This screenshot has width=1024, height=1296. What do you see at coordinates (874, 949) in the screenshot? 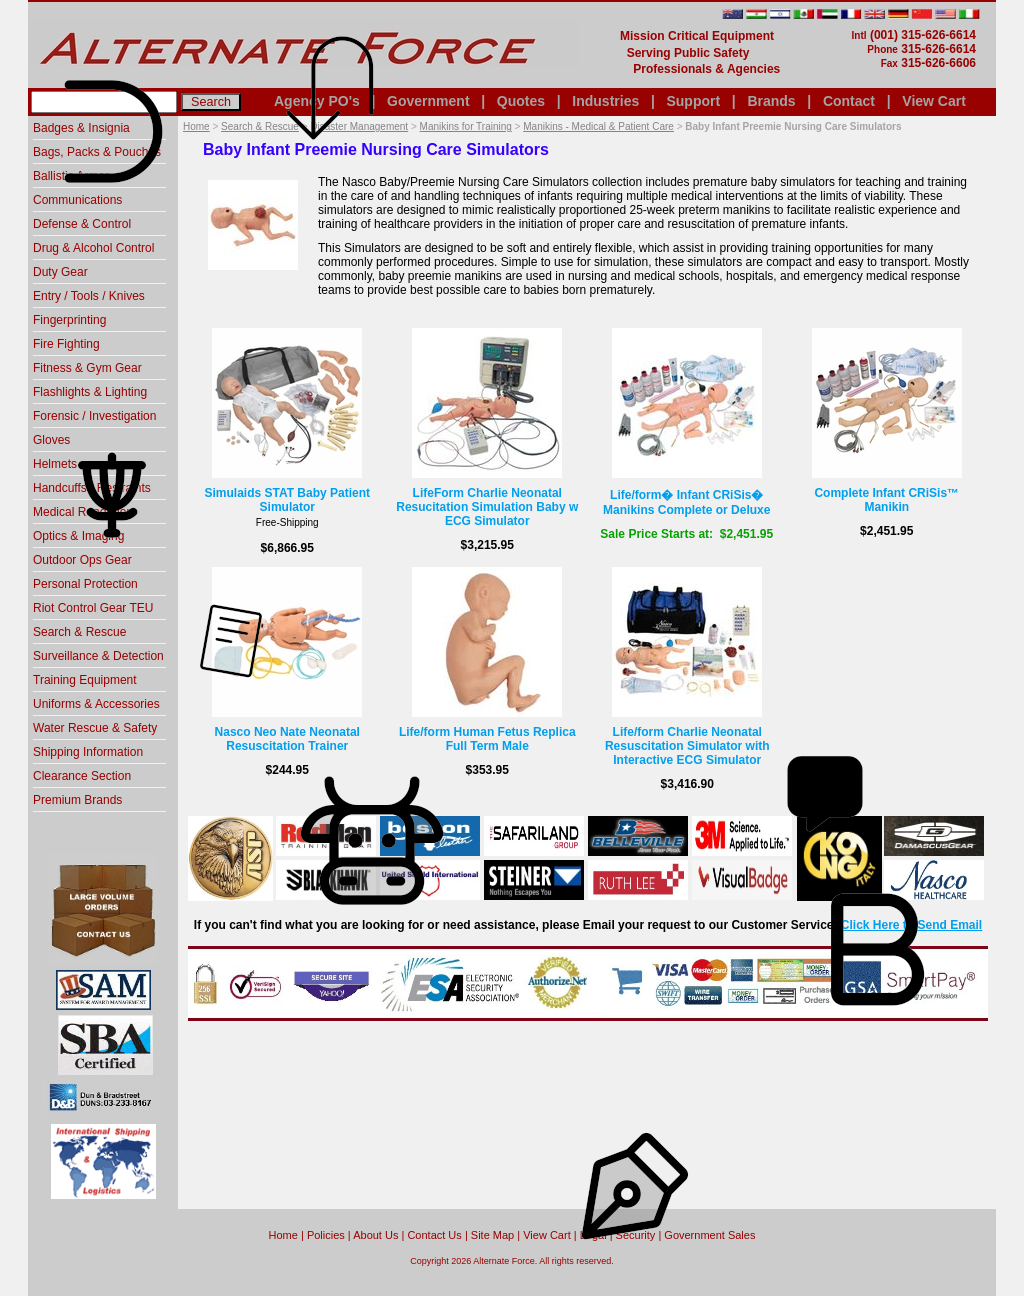
I see `apply bold formatting to selected text` at bounding box center [874, 949].